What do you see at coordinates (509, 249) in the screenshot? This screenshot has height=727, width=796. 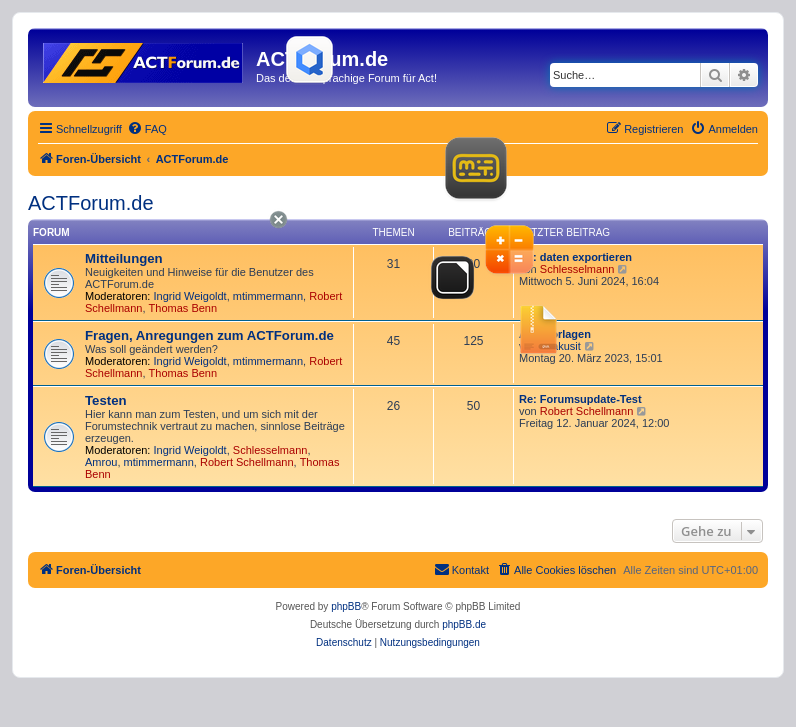 I see `open pcb calculator app` at bounding box center [509, 249].